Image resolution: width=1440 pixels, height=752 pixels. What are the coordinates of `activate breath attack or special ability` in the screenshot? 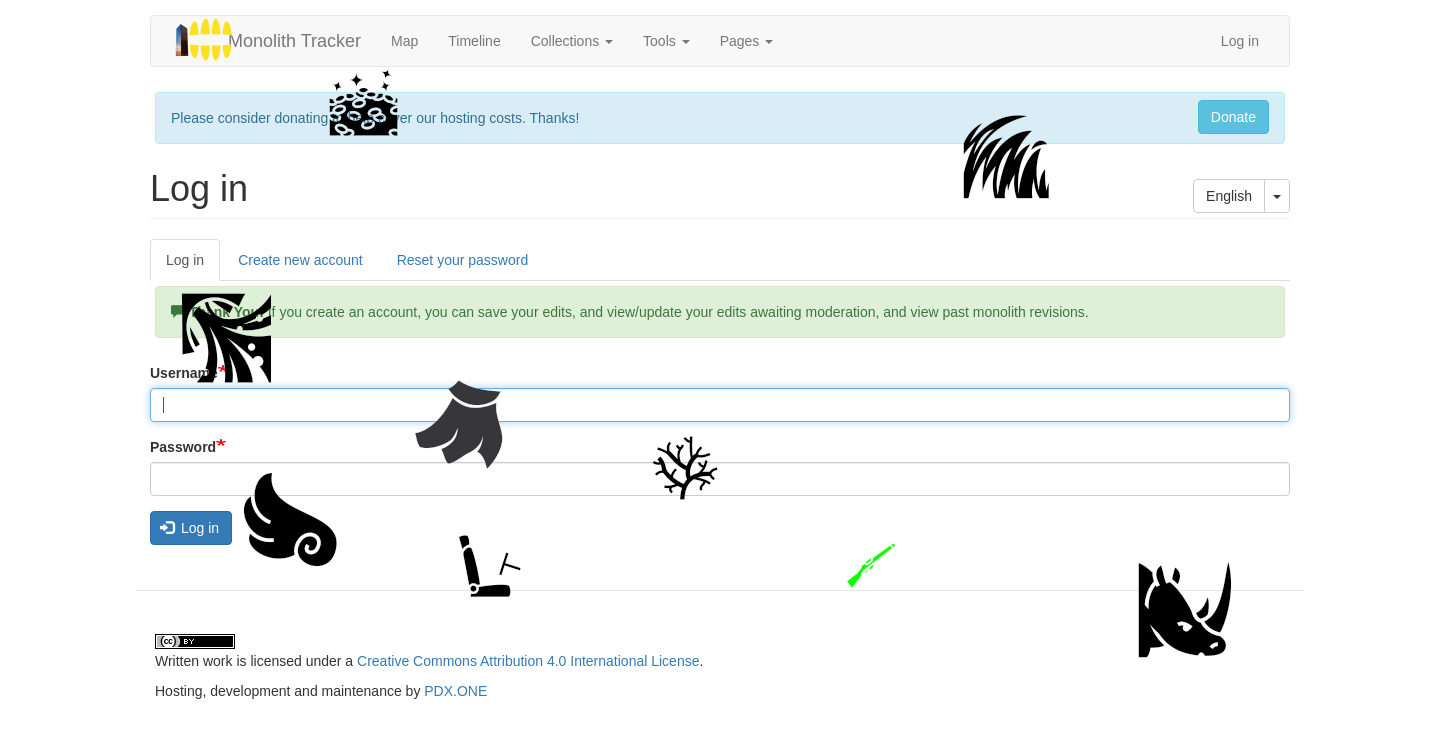 It's located at (226, 338).